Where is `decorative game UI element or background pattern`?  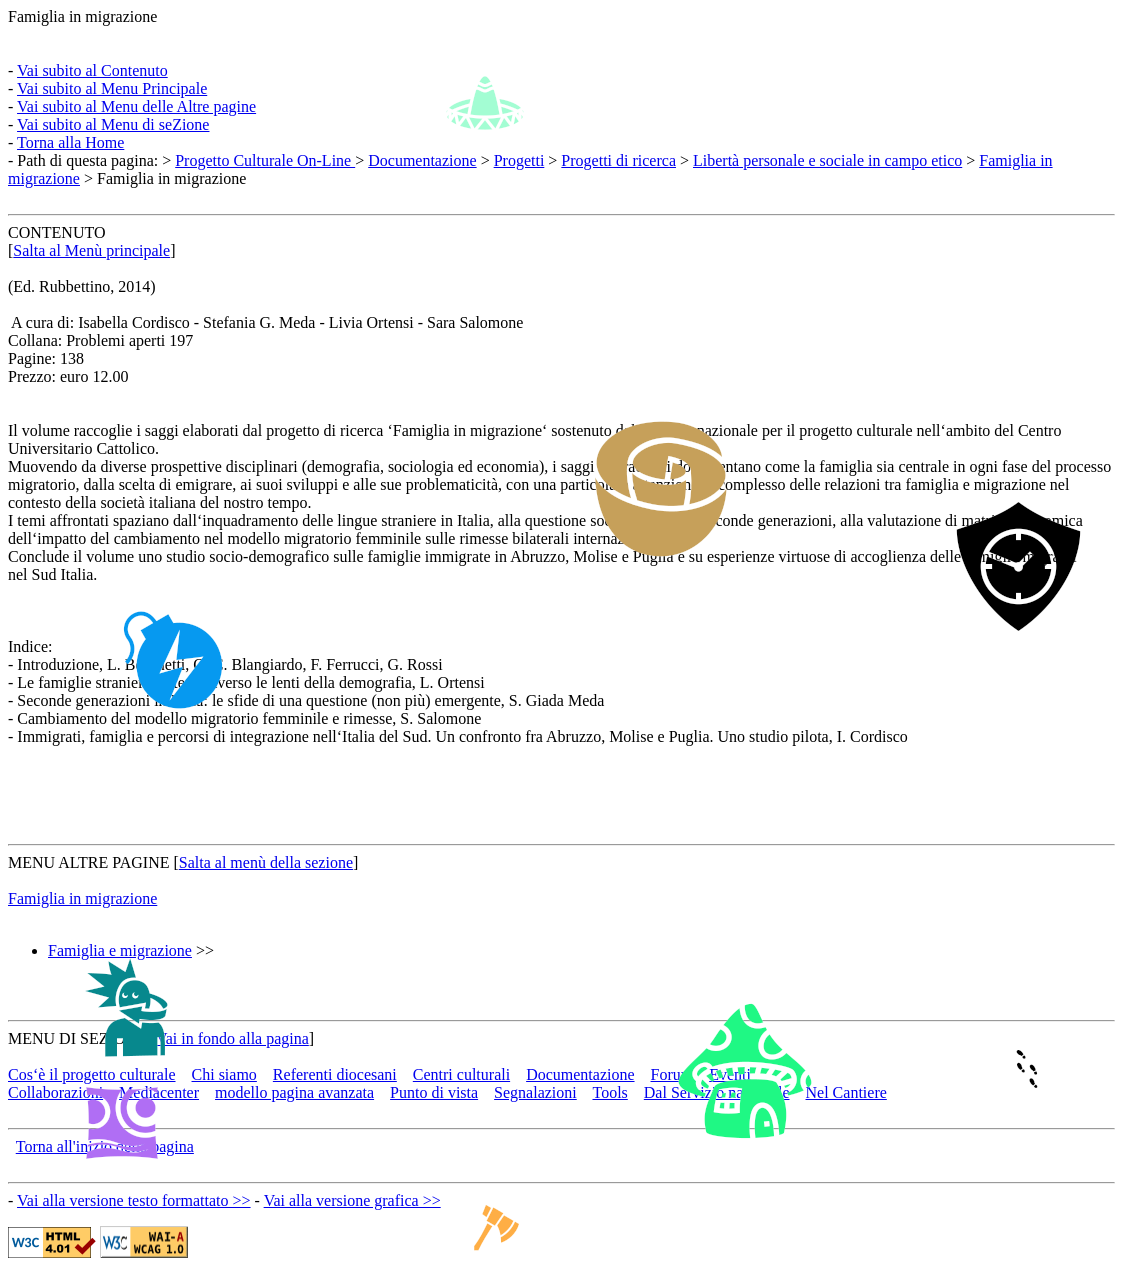 decorative game UI element or background pattern is located at coordinates (122, 1123).